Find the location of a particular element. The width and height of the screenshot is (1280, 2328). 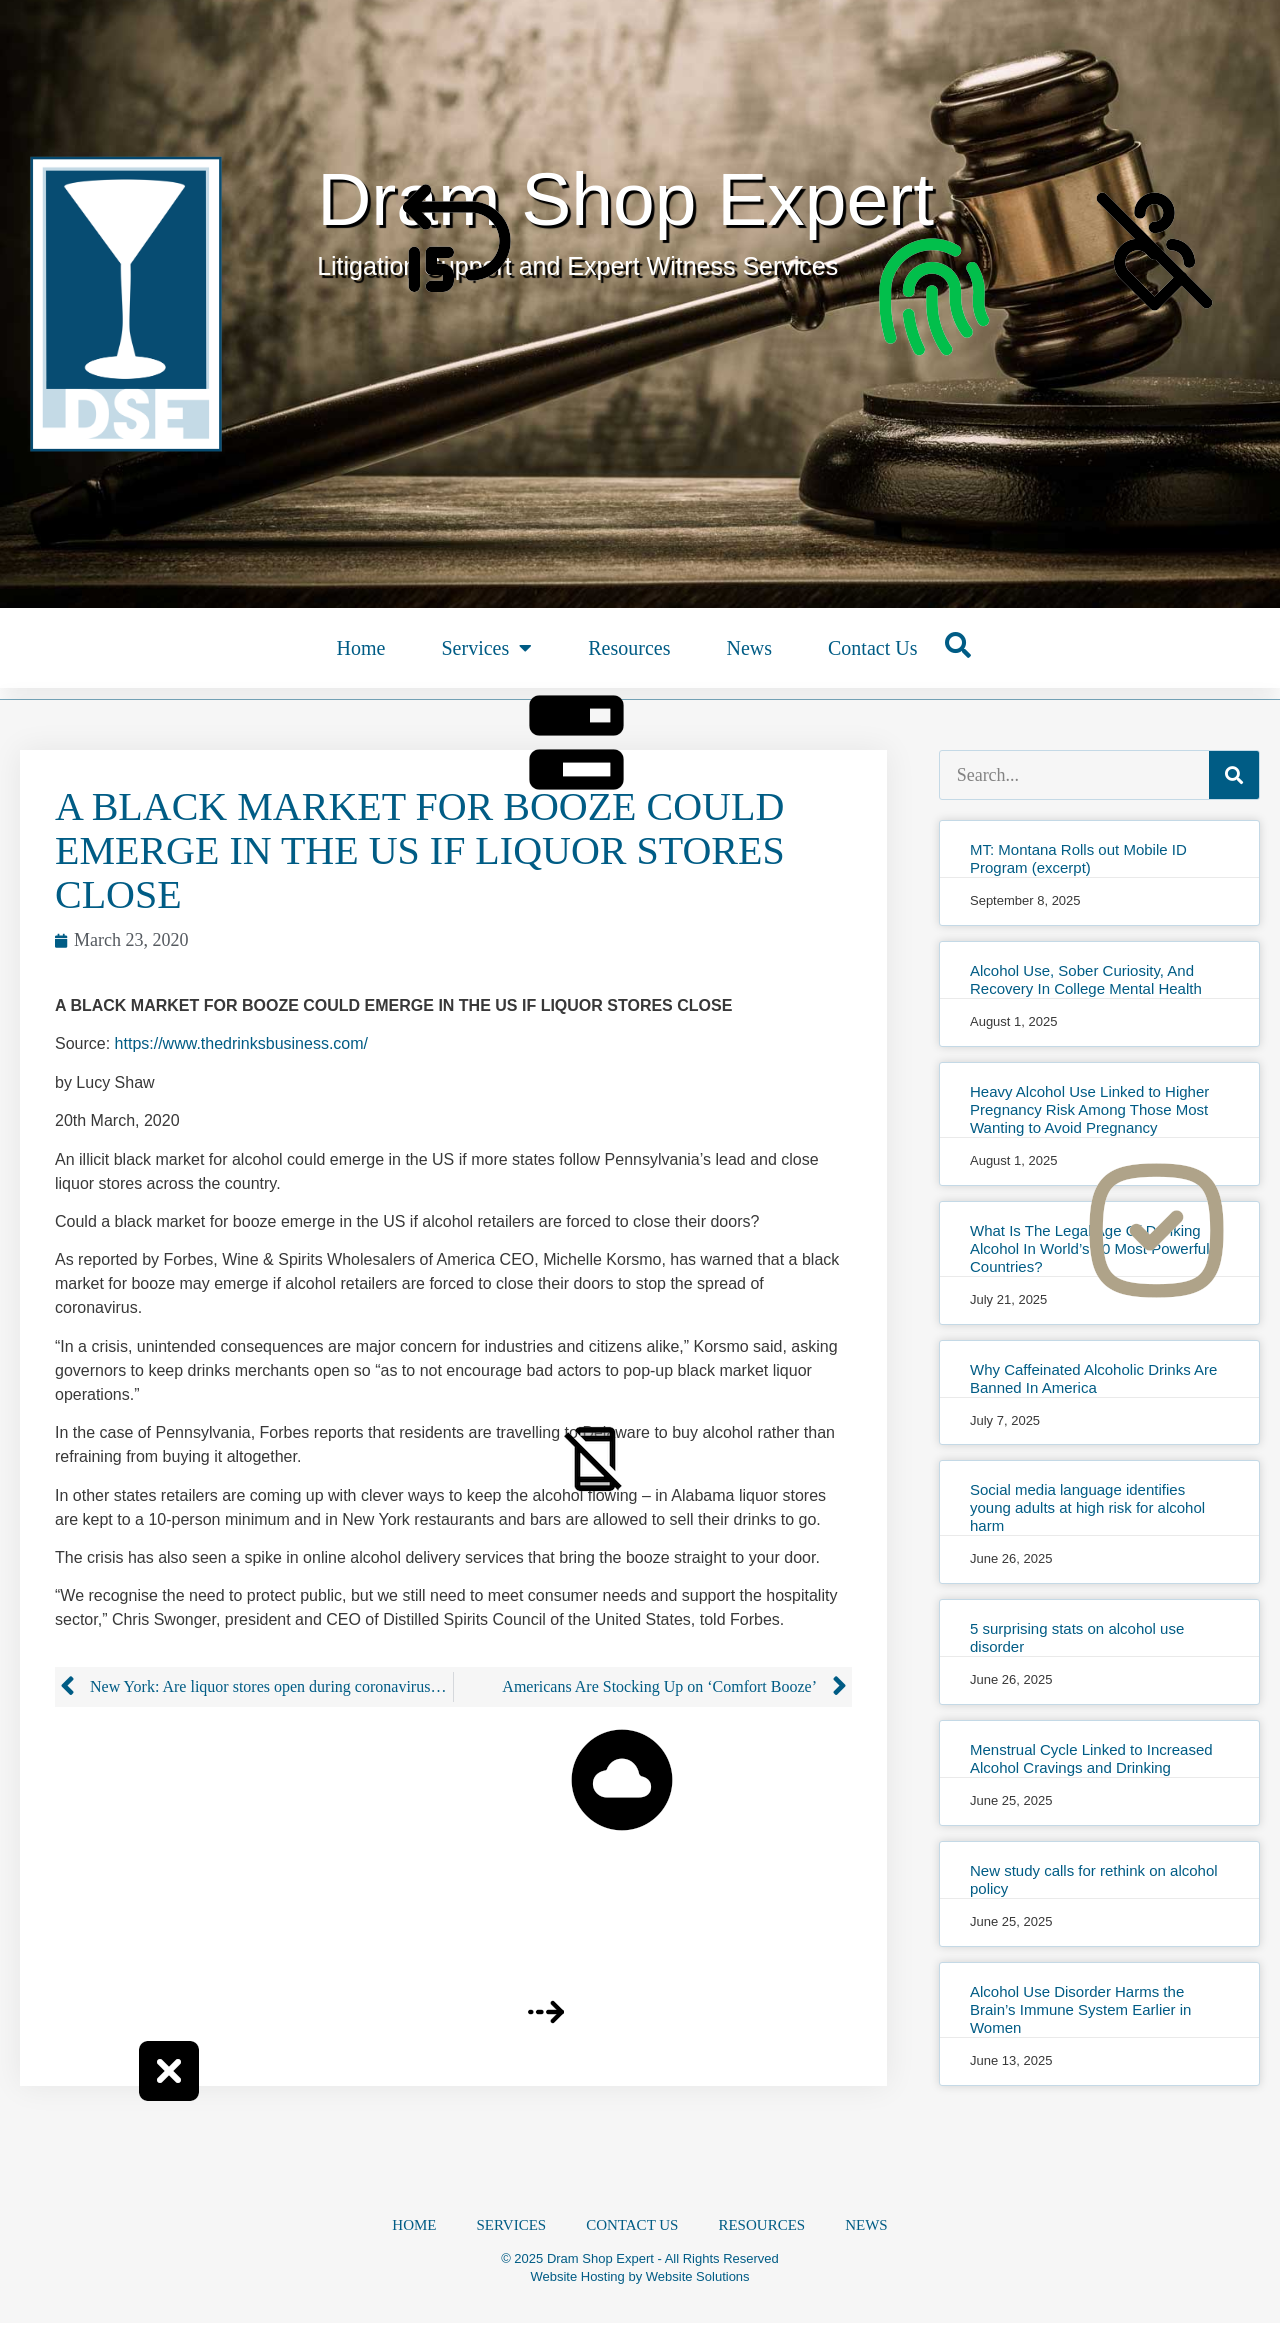

mark task as complete is located at coordinates (1156, 1230).